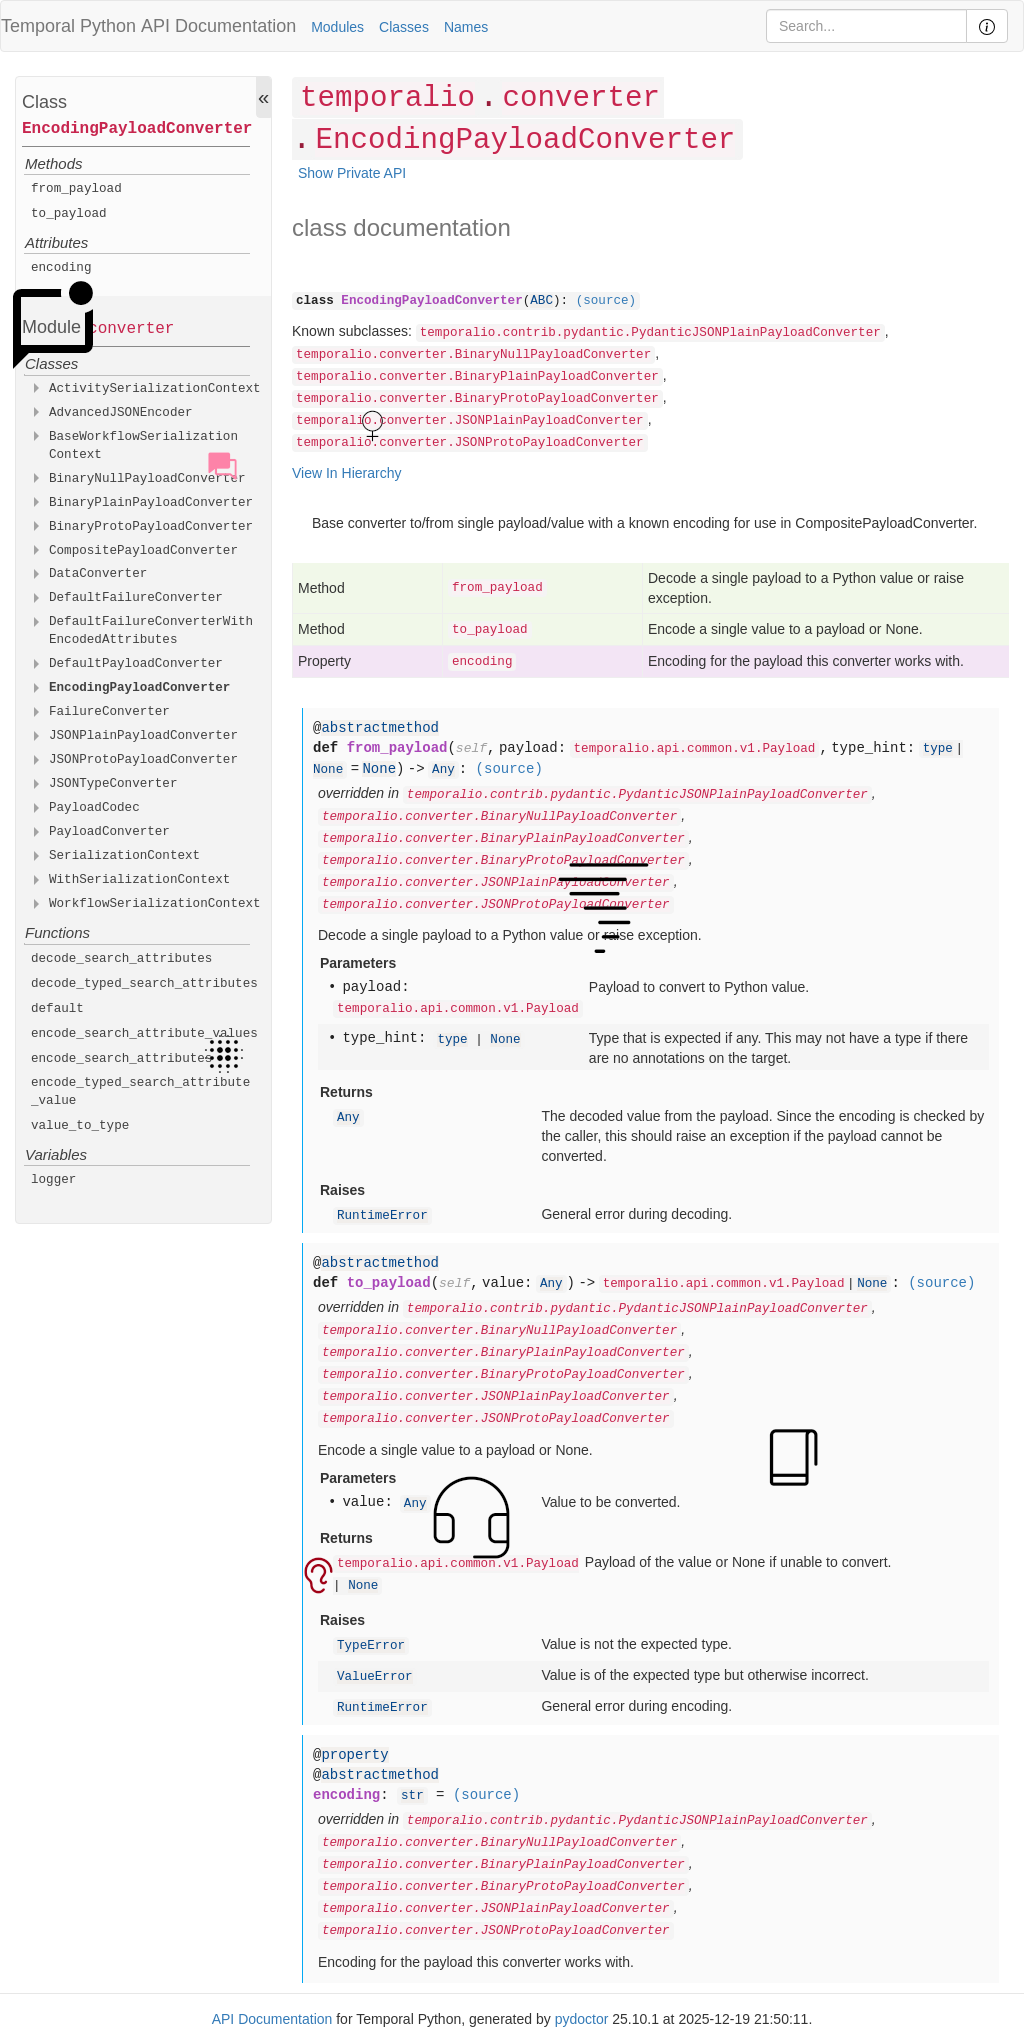 Image resolution: width=1024 pixels, height=2044 pixels. I want to click on apply blur effect to image, so click(224, 1054).